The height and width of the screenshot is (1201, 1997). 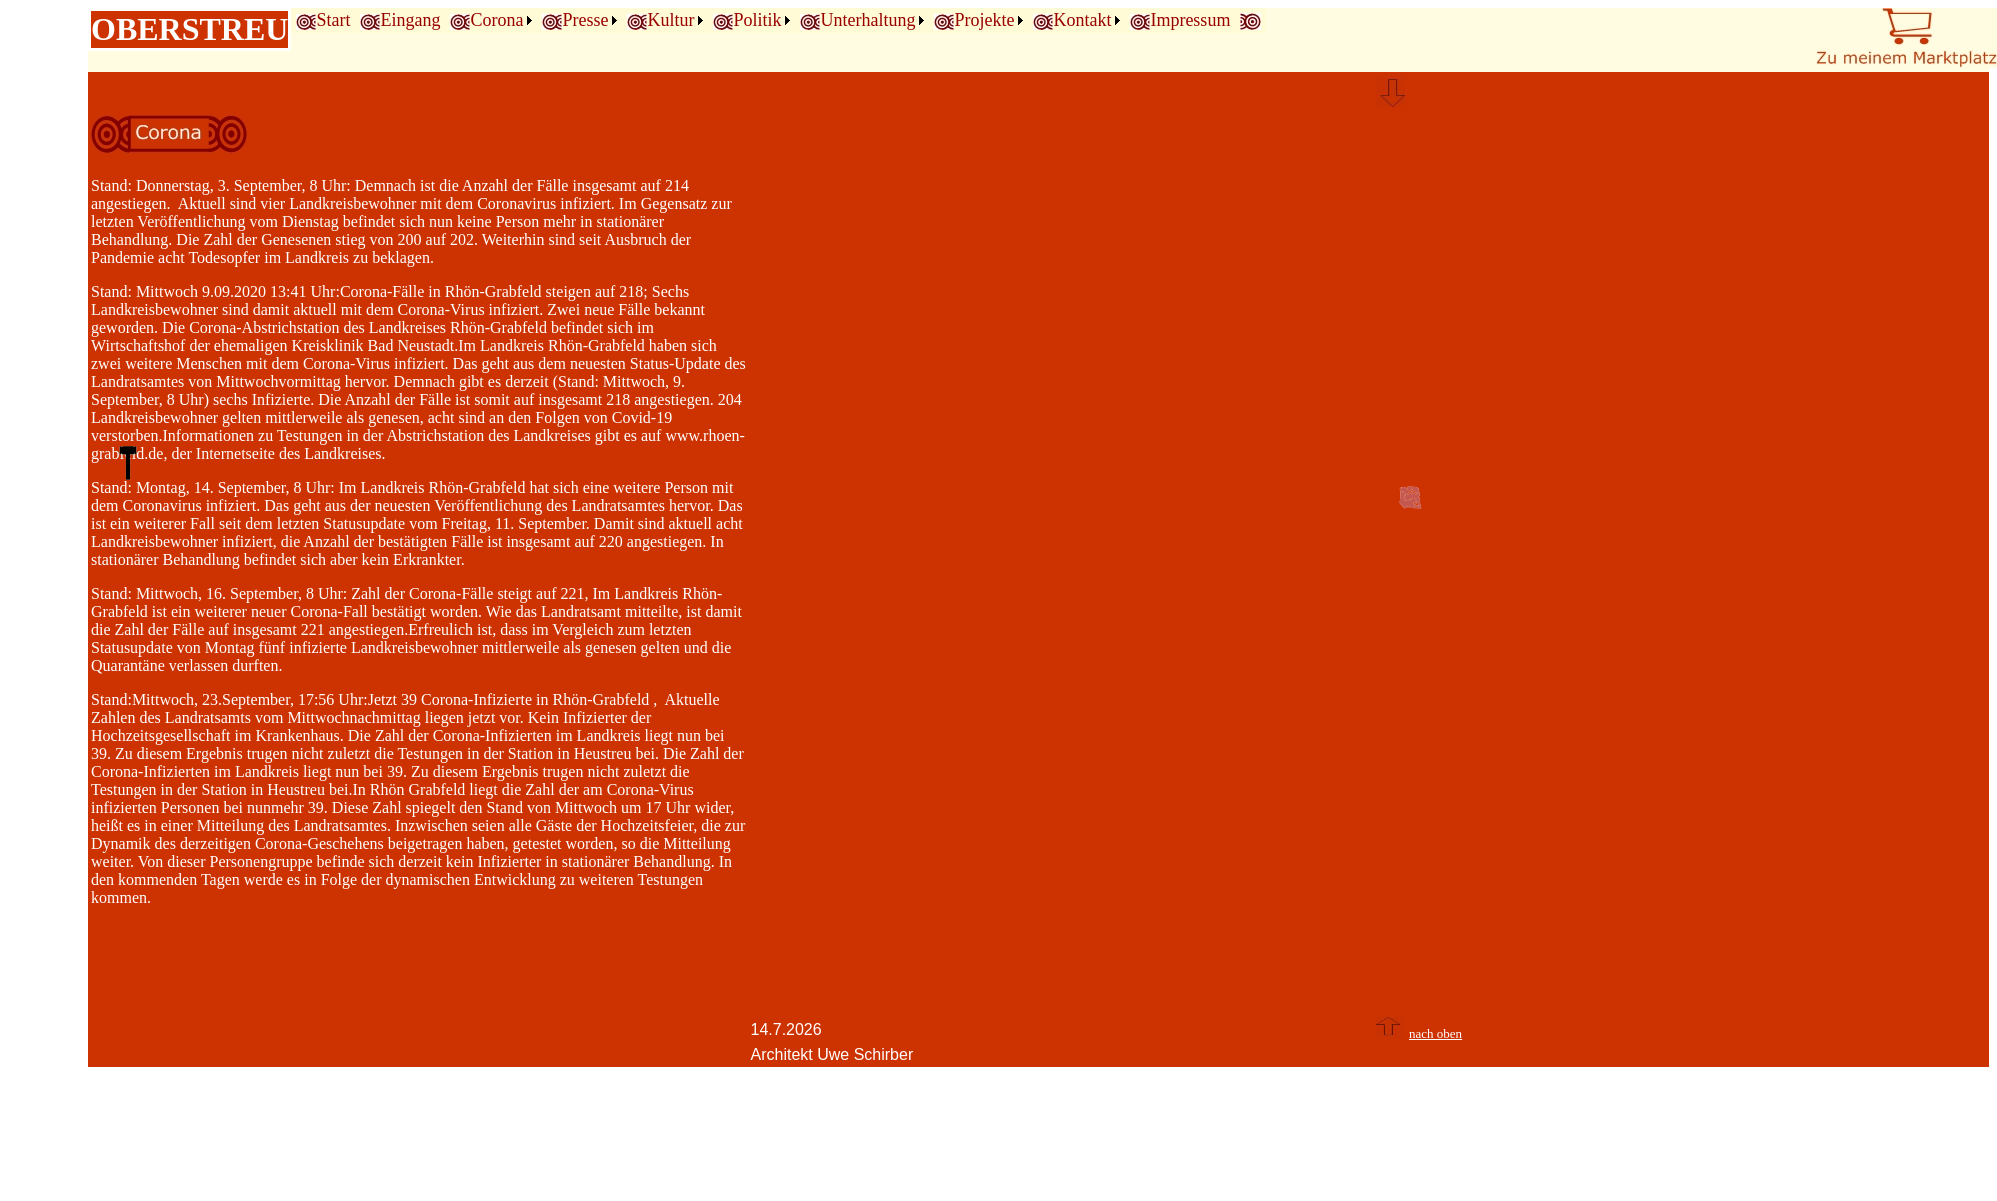 I want to click on activate trample ability in a card game, so click(x=128, y=463).